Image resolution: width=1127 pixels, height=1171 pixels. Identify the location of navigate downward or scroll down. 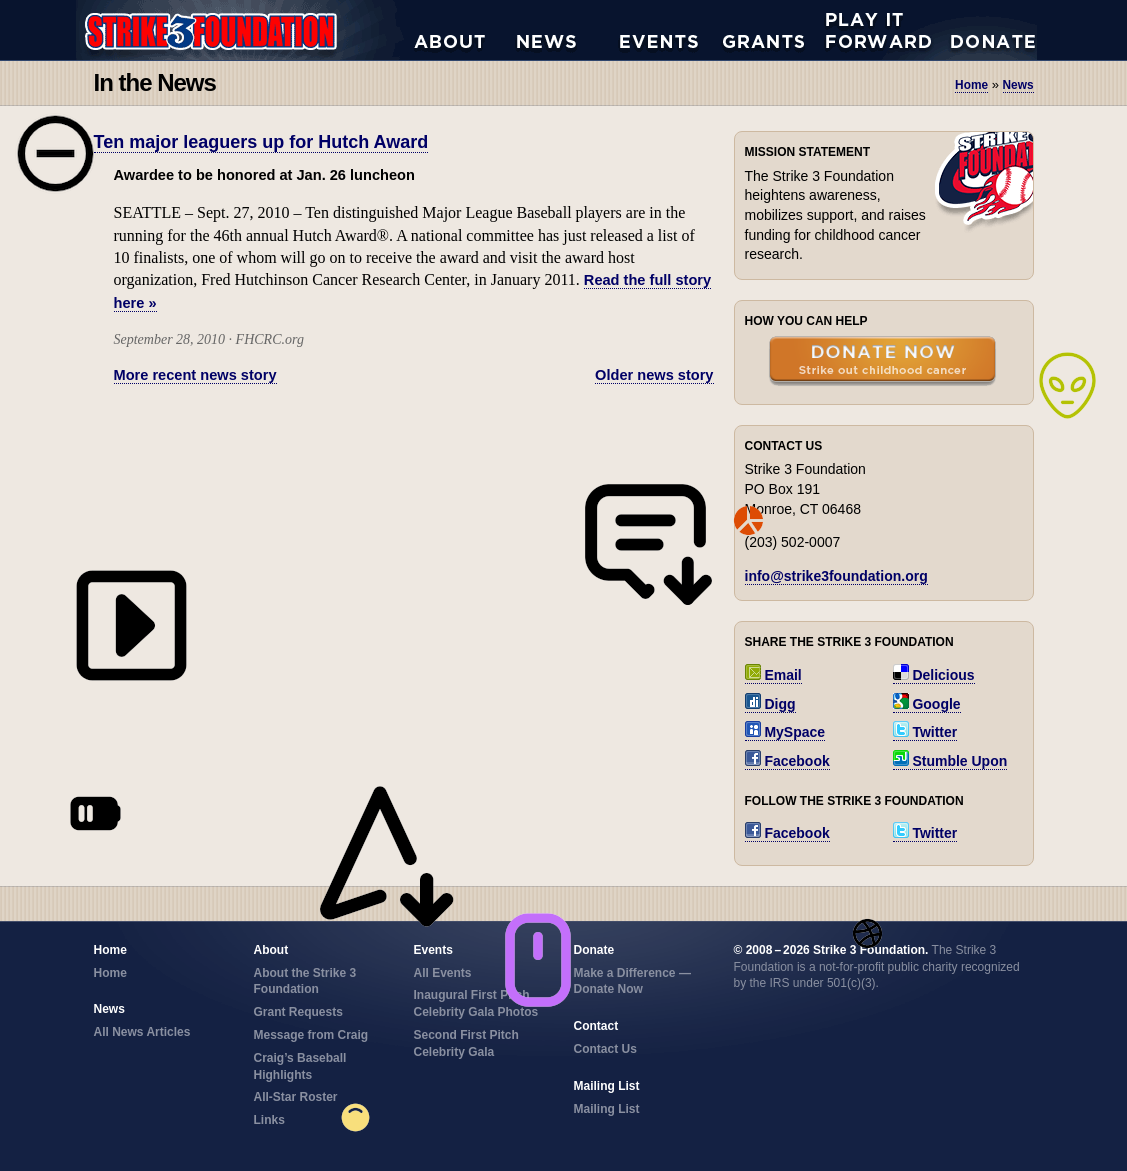
(380, 853).